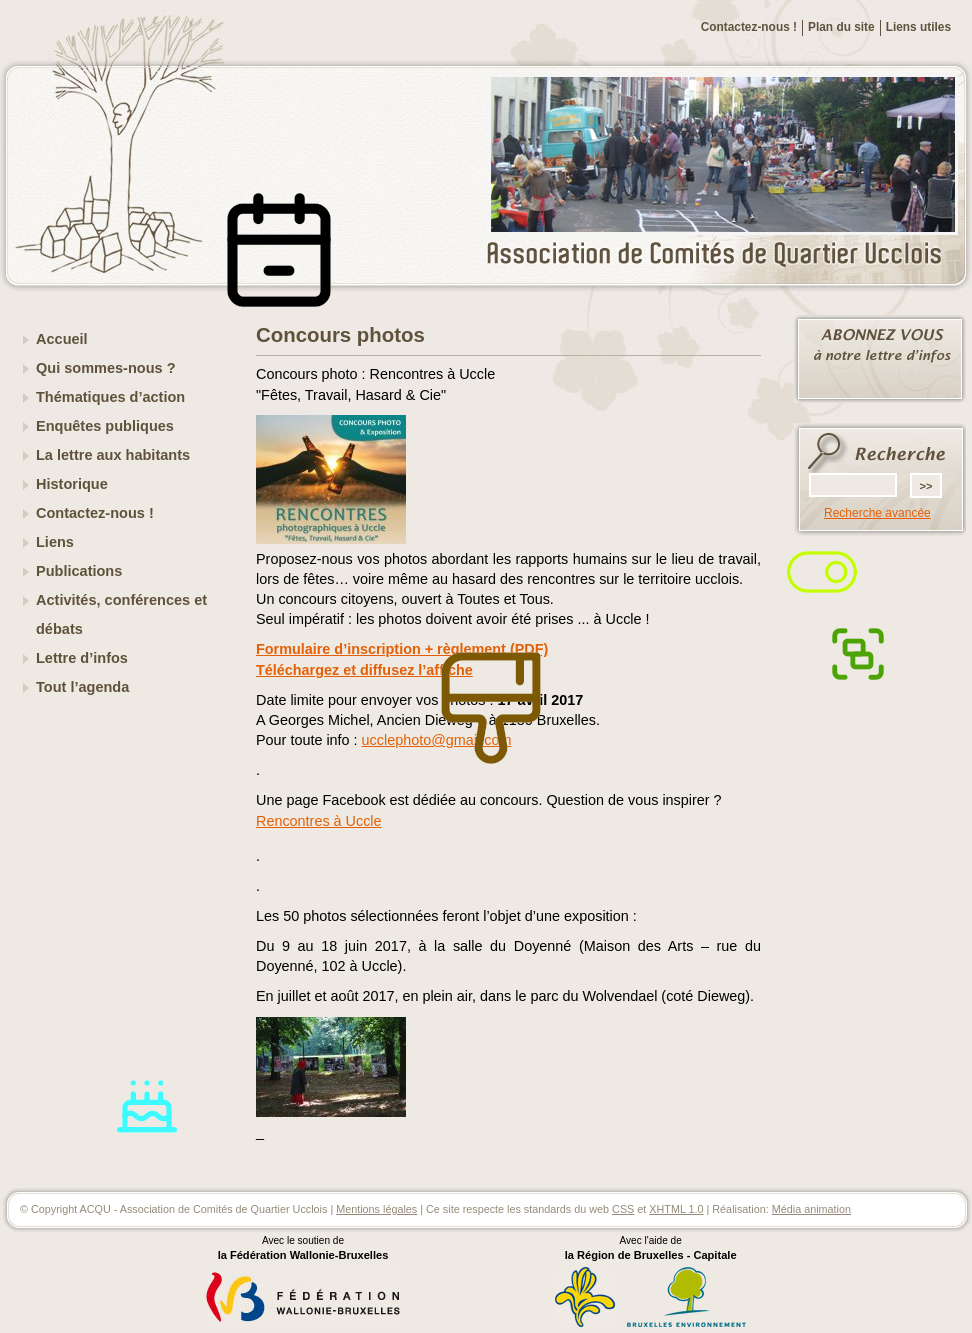 This screenshot has width=972, height=1333. I want to click on access painting or drawing tools, so click(491, 706).